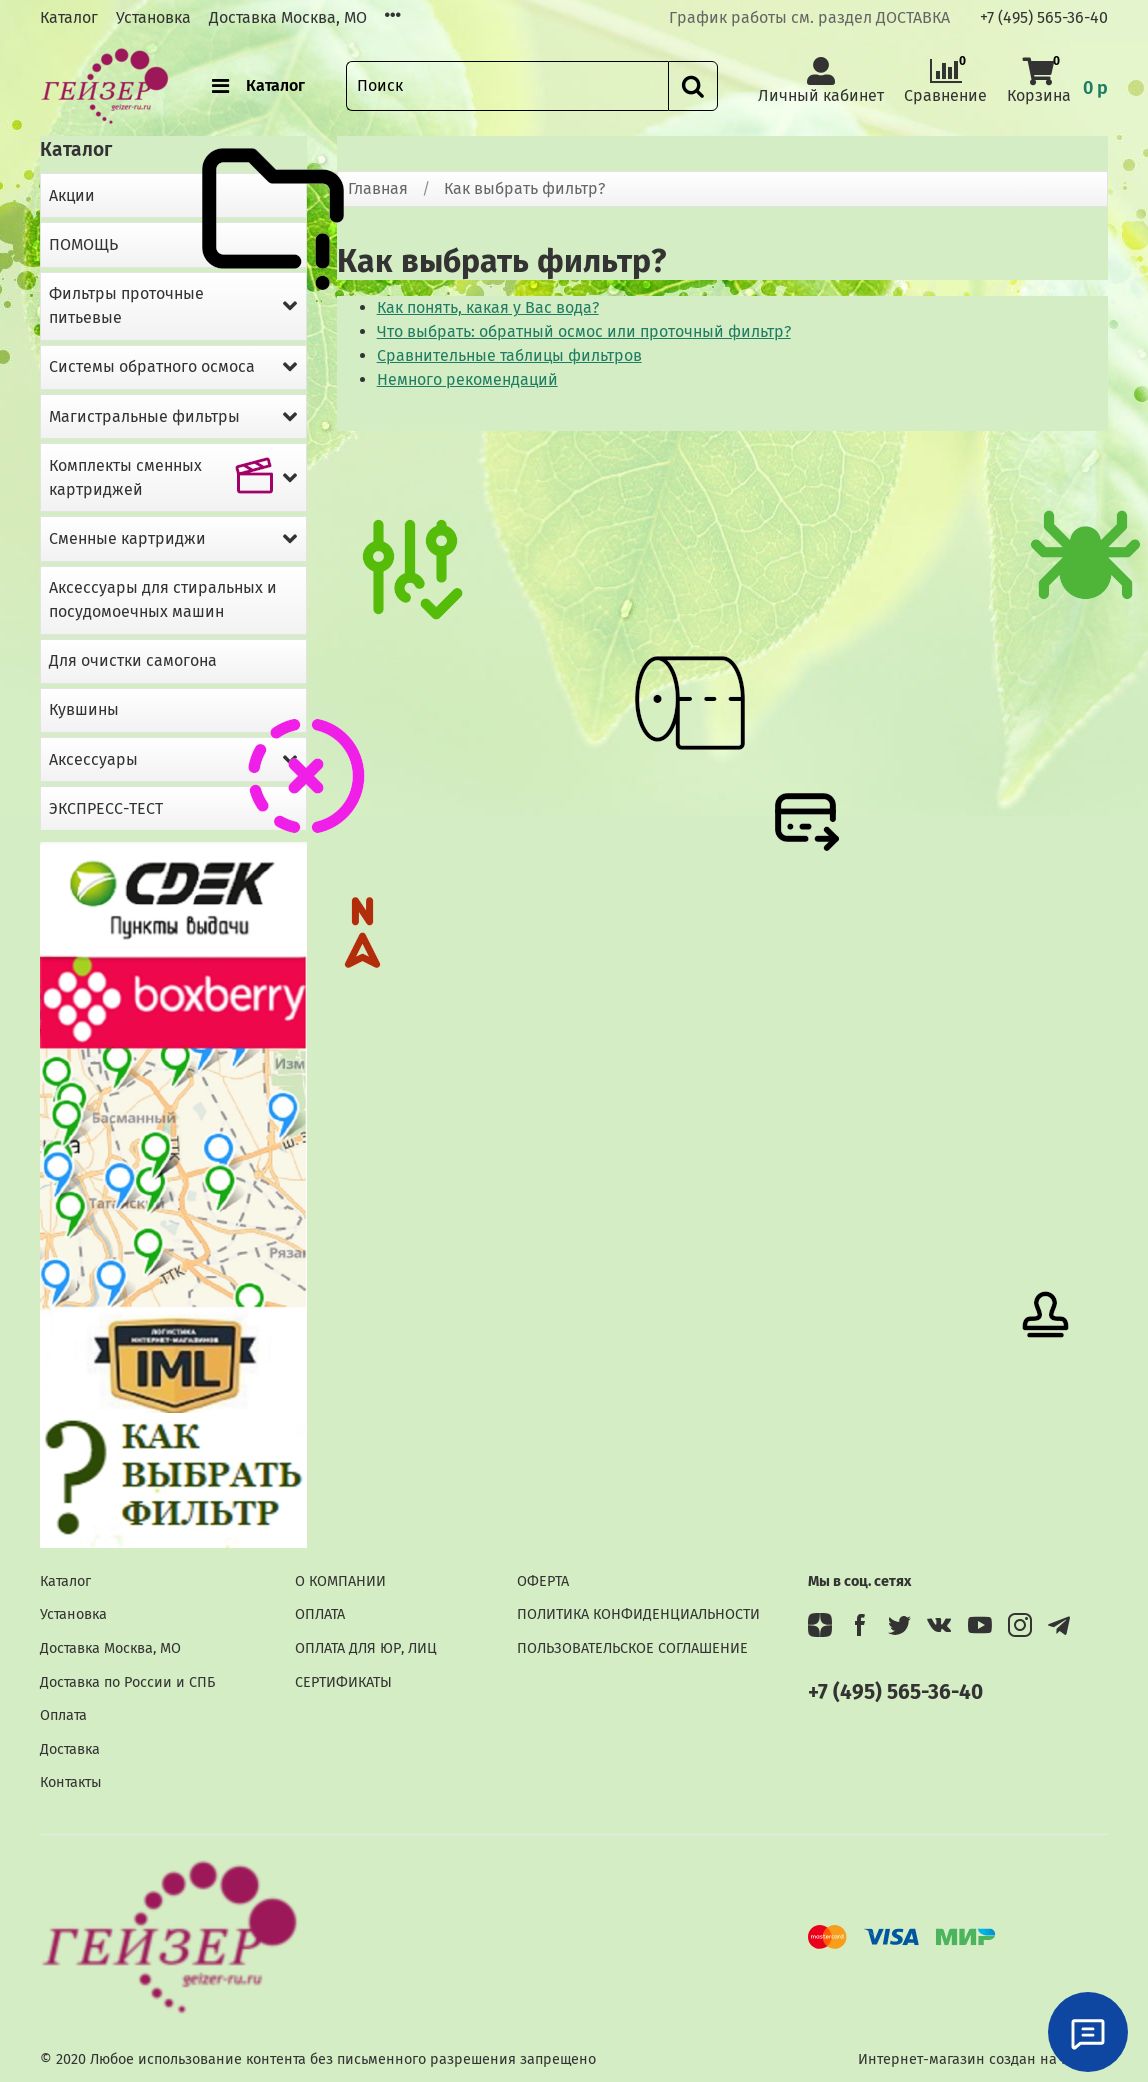 Image resolution: width=1148 pixels, height=2082 pixels. Describe the element at coordinates (410, 567) in the screenshot. I see `settings saved successfully` at that location.